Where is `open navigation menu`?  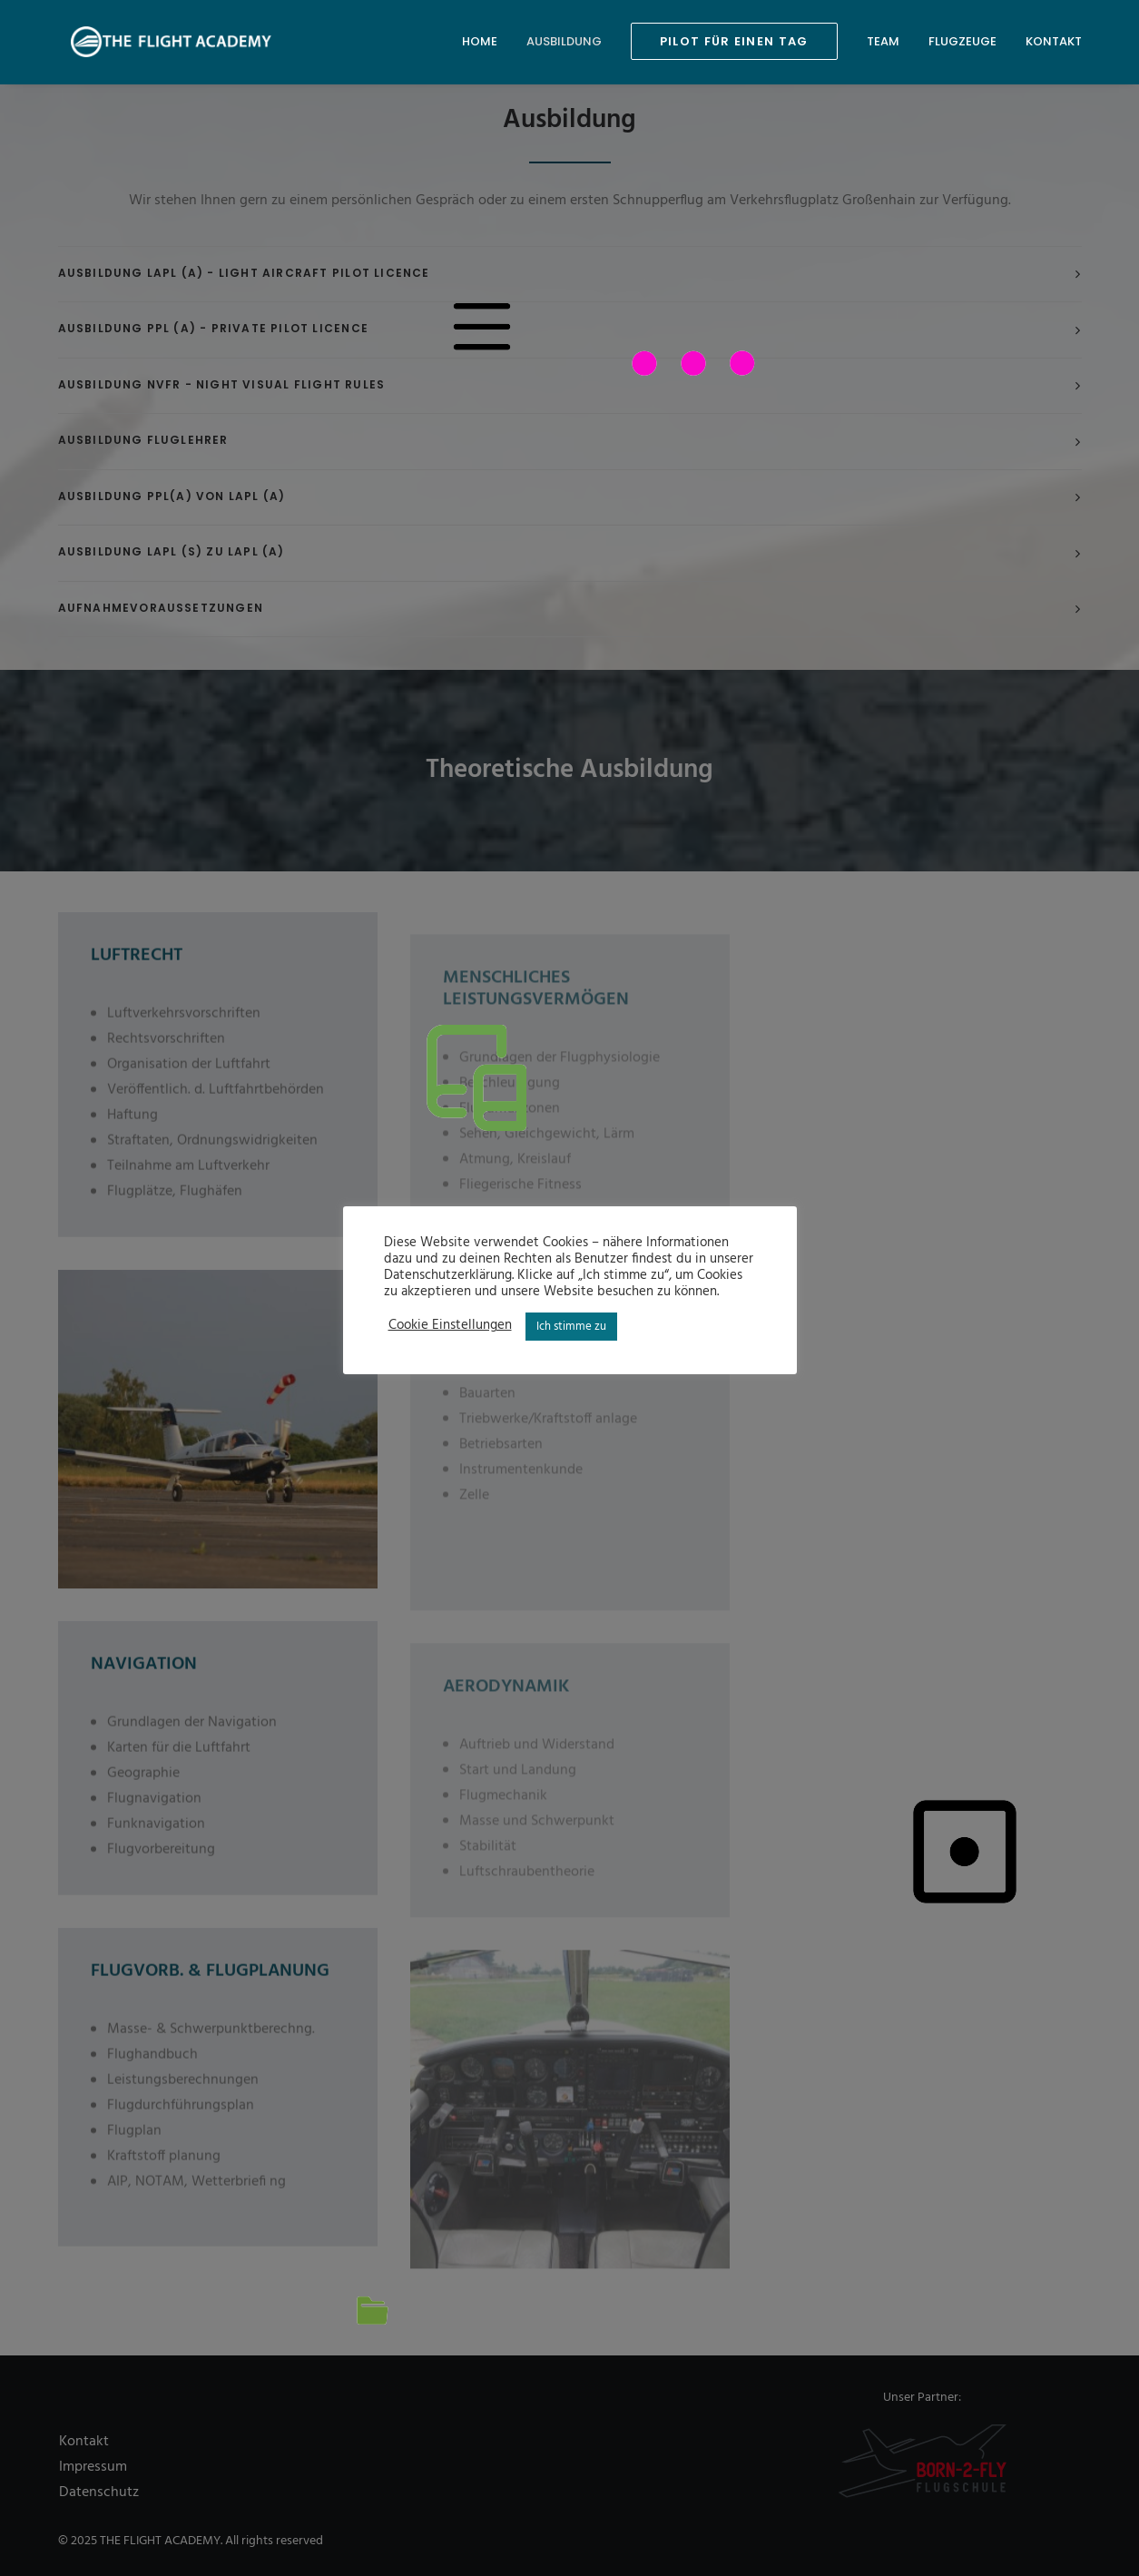 open navigation menu is located at coordinates (482, 328).